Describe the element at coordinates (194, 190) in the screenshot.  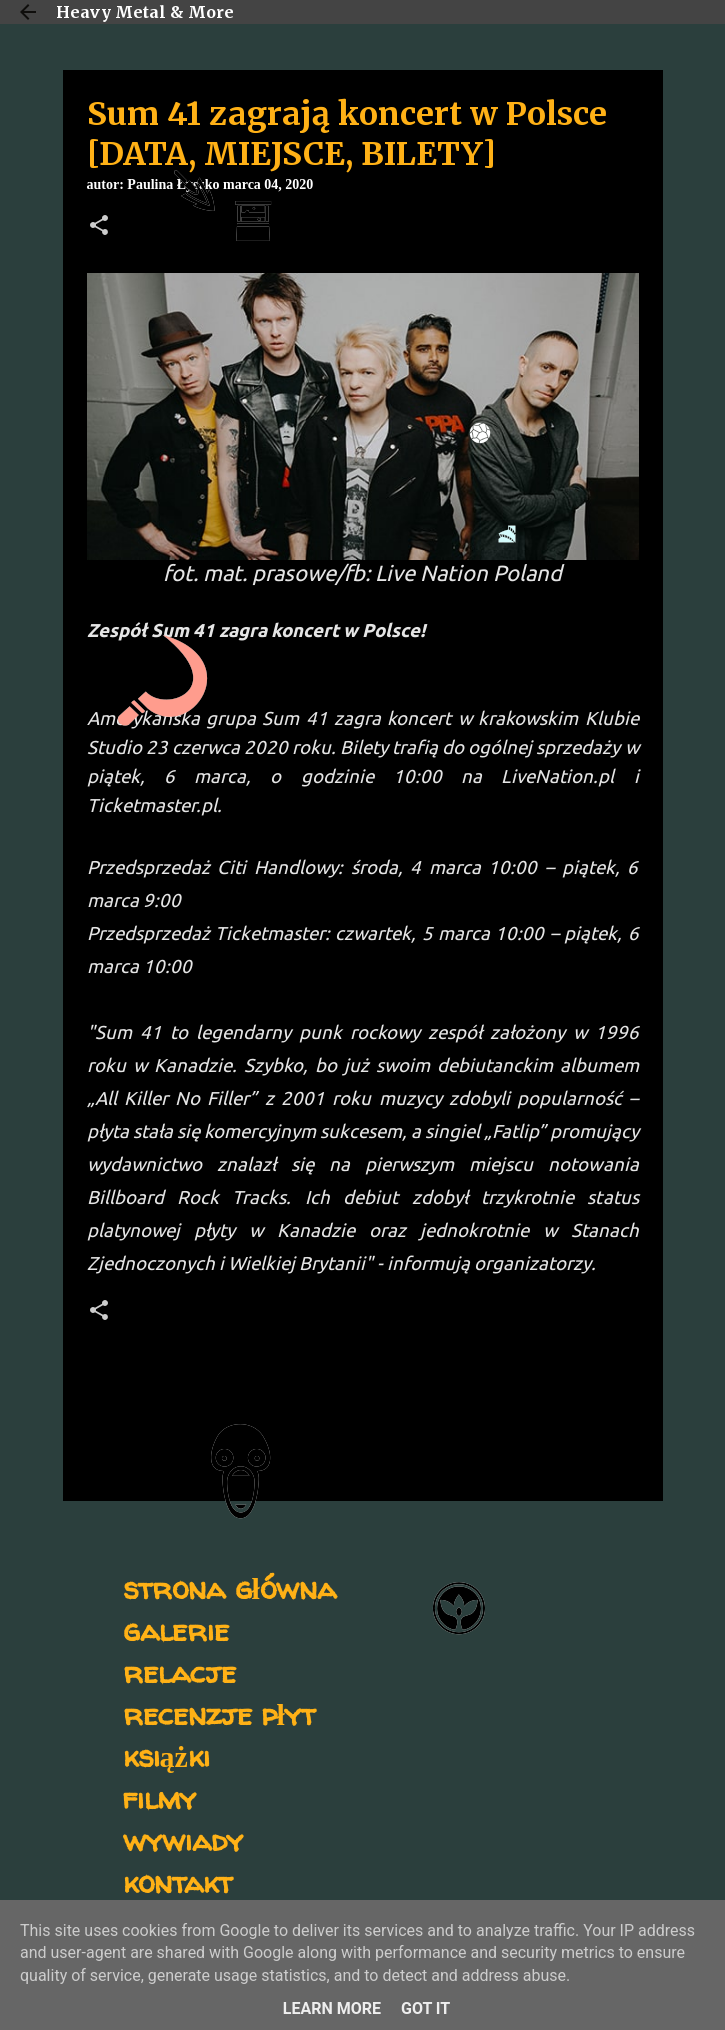
I see `equip spear hook weapon` at that location.